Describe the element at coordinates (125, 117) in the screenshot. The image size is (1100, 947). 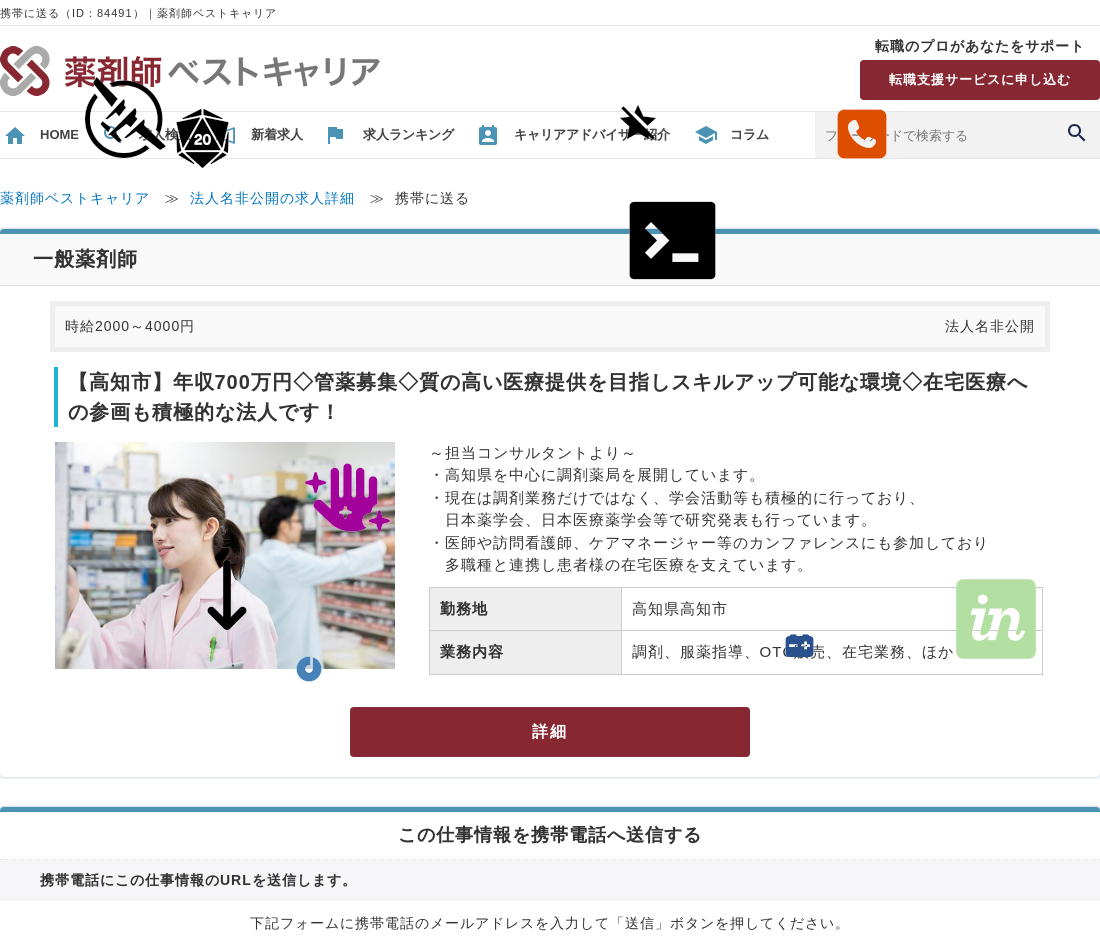
I see `open the Floatplane streaming platform` at that location.